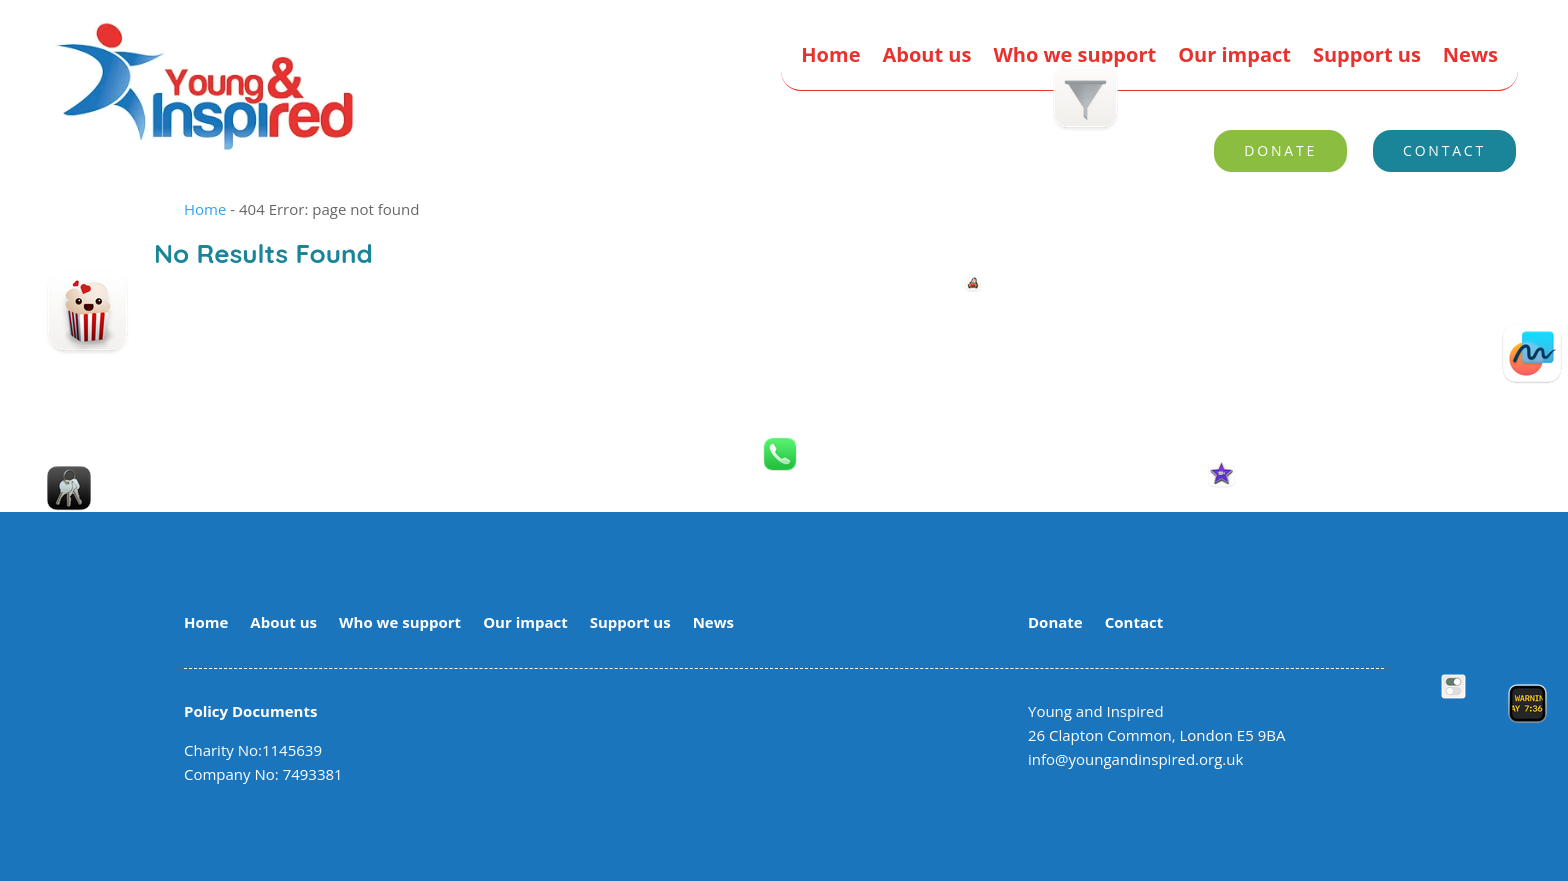  I want to click on open desktop preferences or settings, so click(1453, 686).